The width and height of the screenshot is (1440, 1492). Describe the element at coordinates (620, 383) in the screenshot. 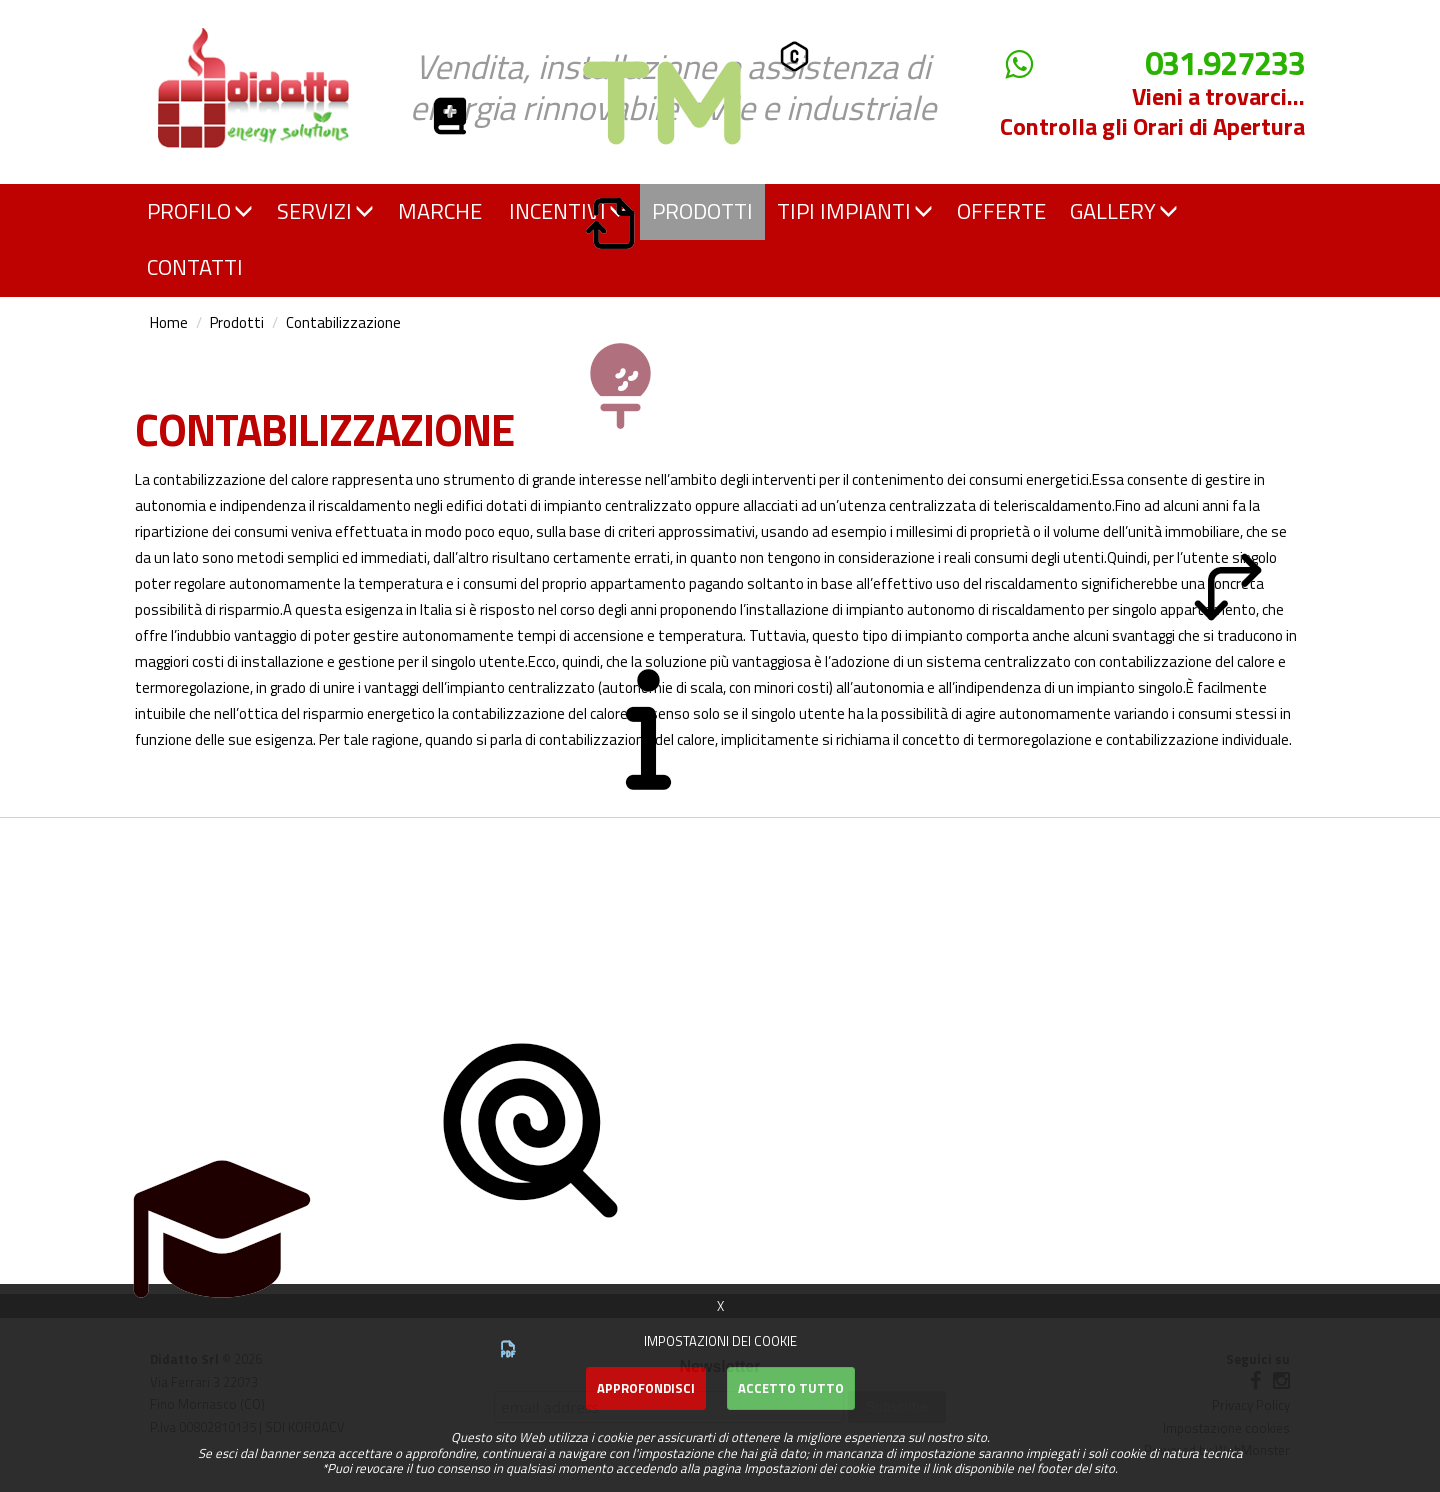

I see `access golf or sports-related features` at that location.